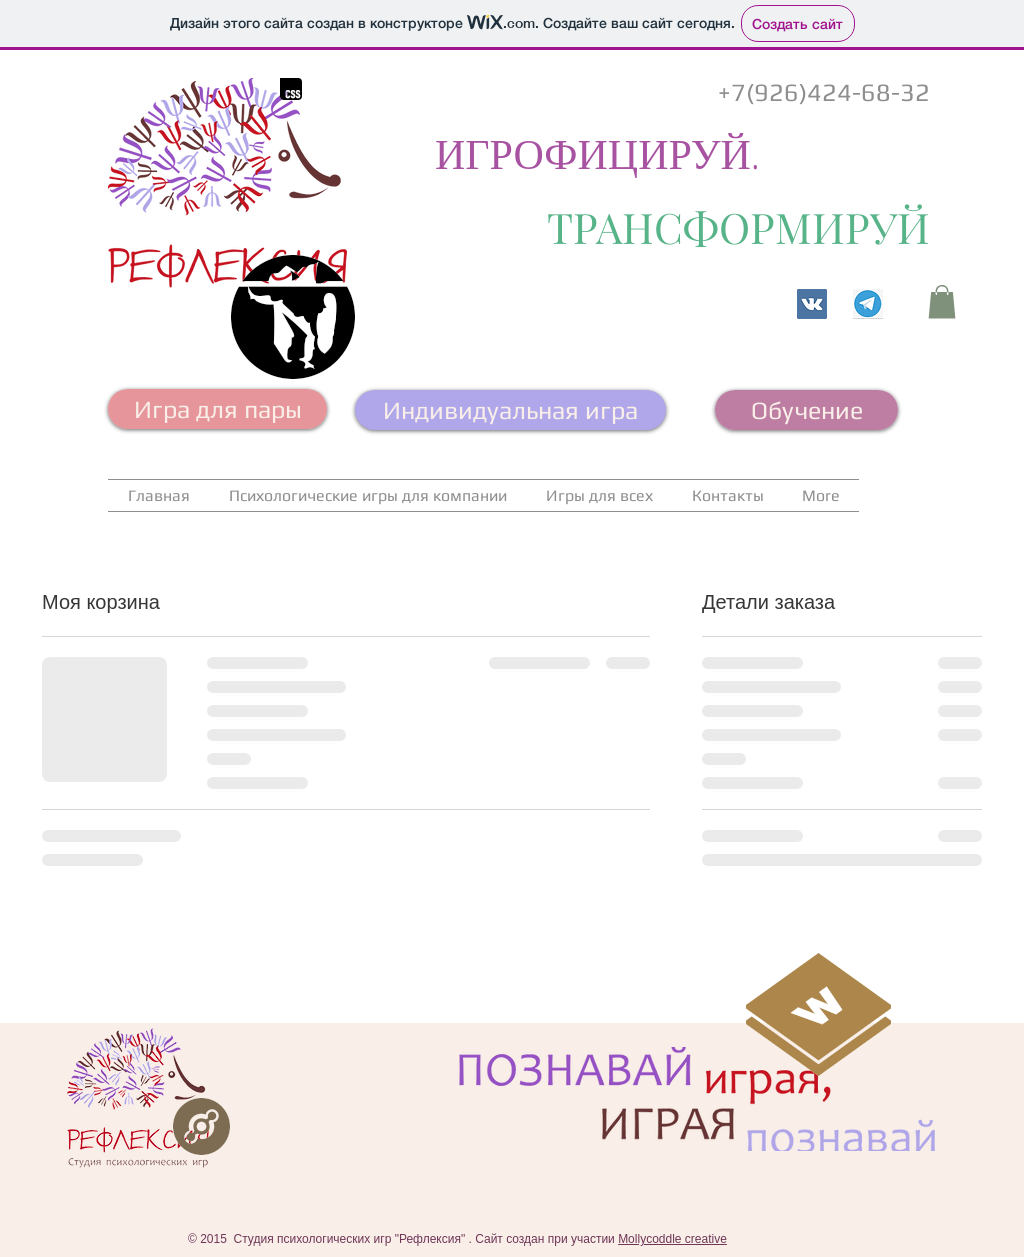 This screenshot has width=1024, height=1257. I want to click on open wikisource website, so click(293, 317).